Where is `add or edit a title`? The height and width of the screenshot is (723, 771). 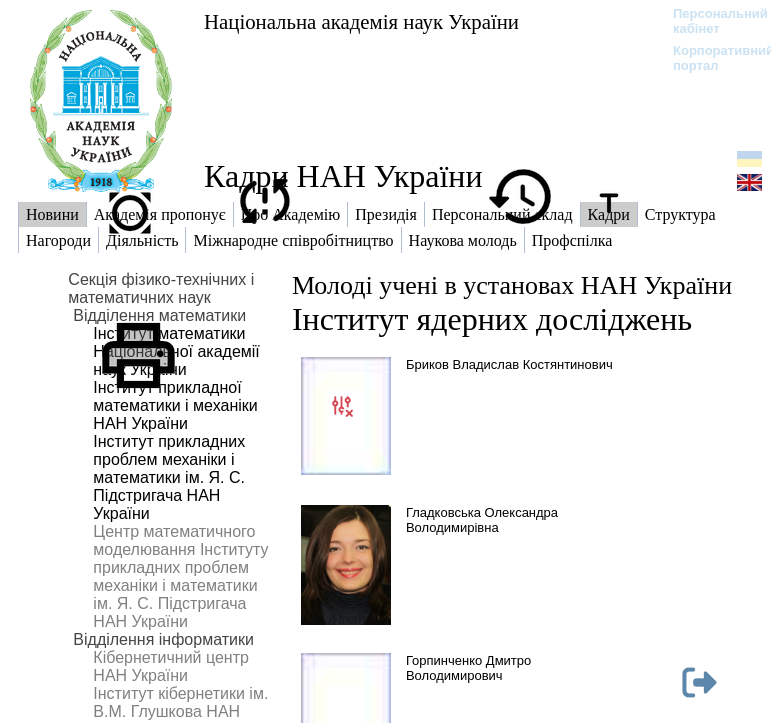
add or edit a title is located at coordinates (609, 204).